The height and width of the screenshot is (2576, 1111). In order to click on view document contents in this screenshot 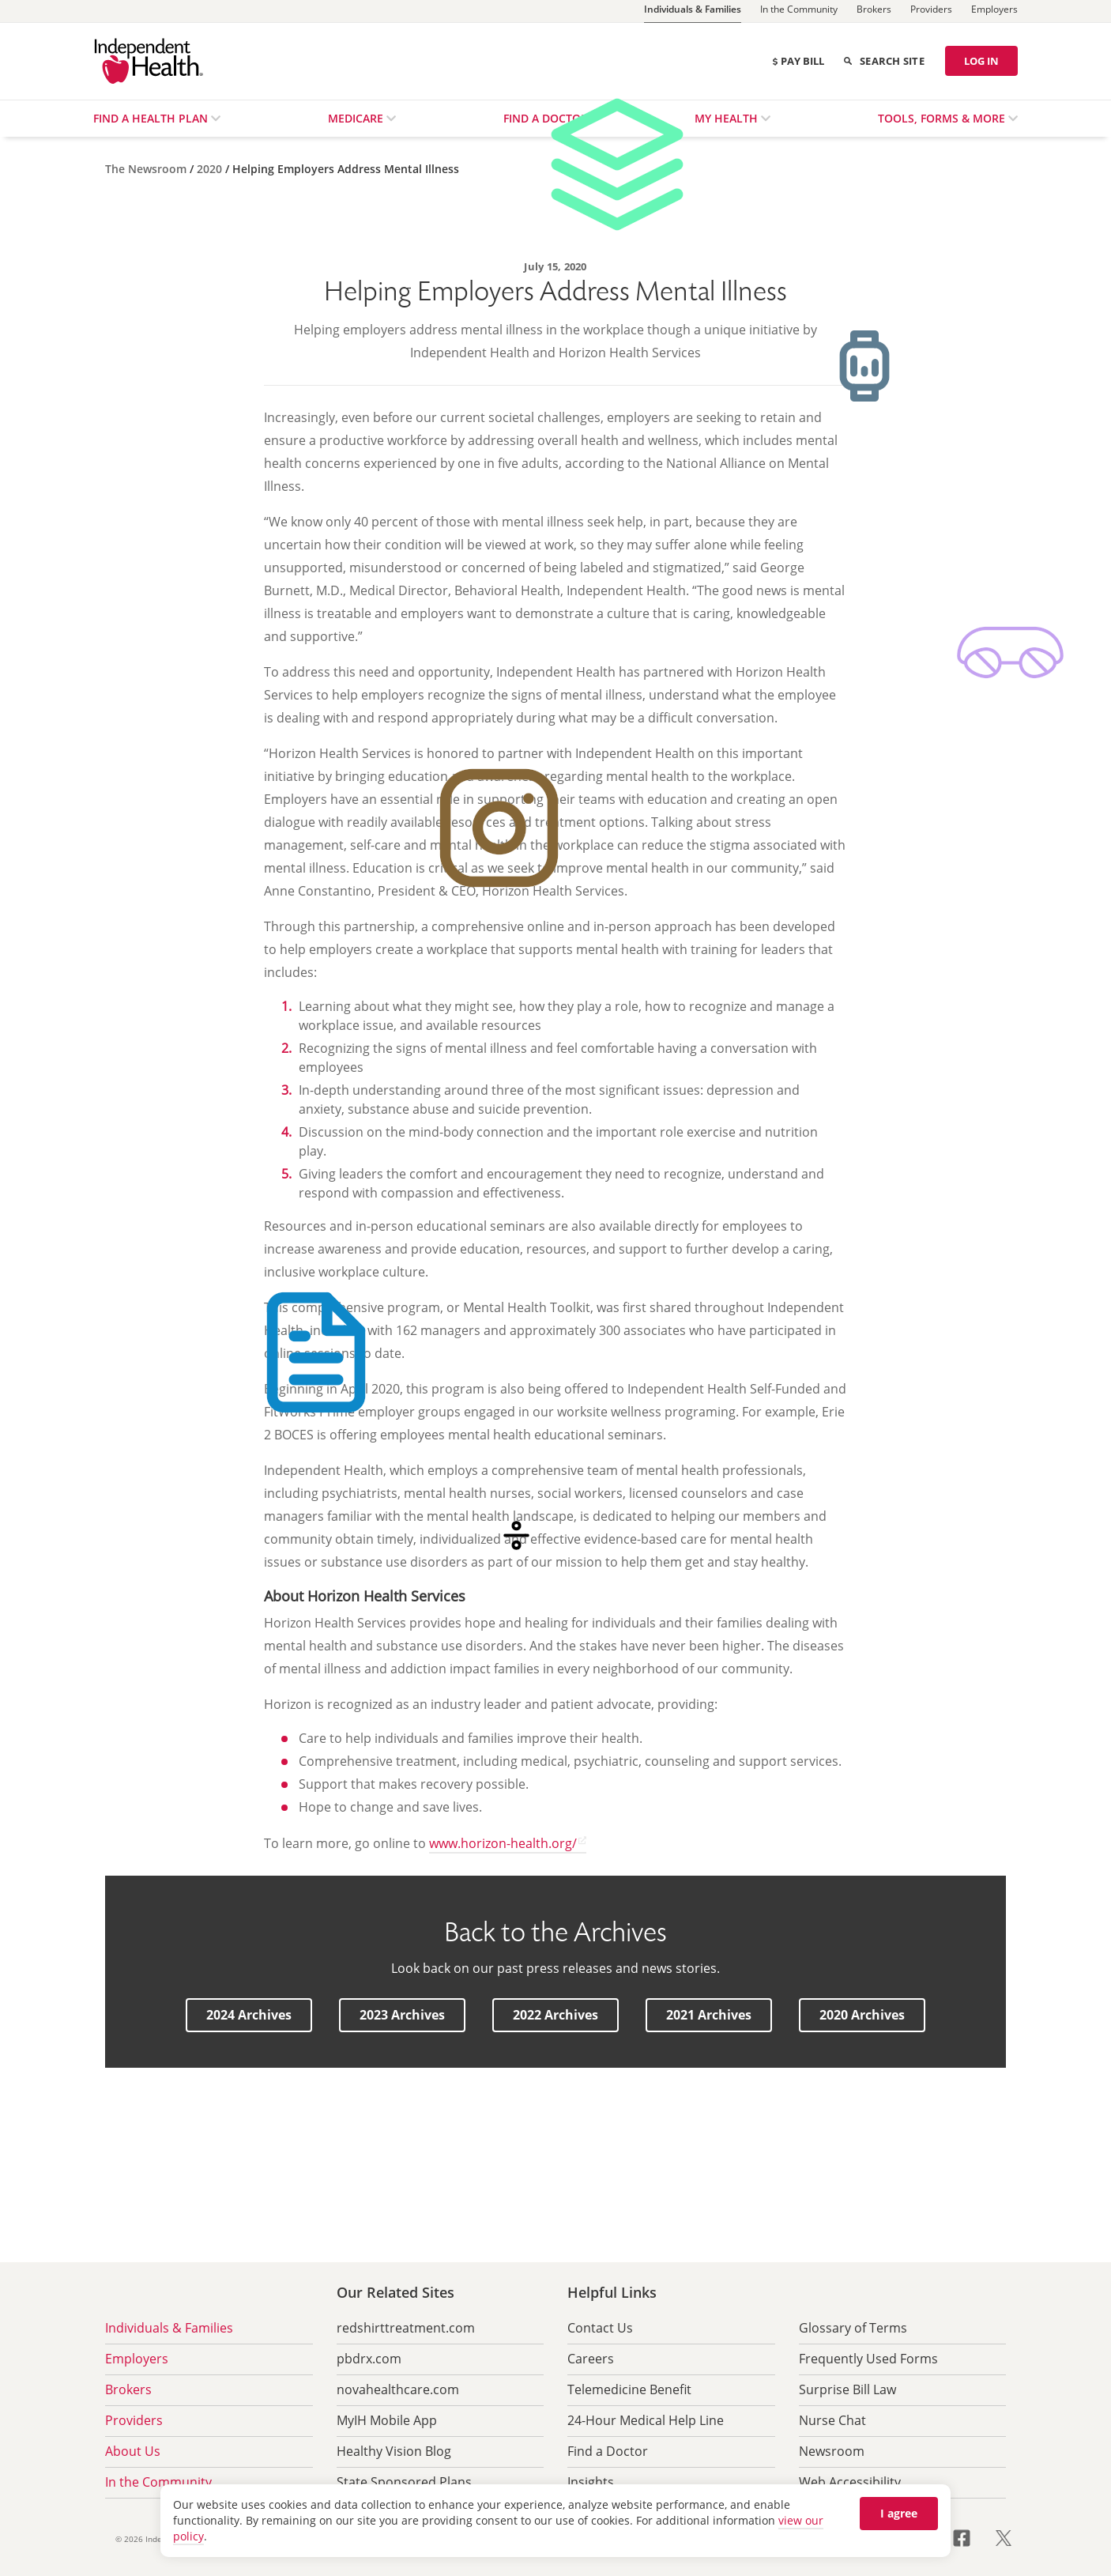, I will do `click(316, 1352)`.